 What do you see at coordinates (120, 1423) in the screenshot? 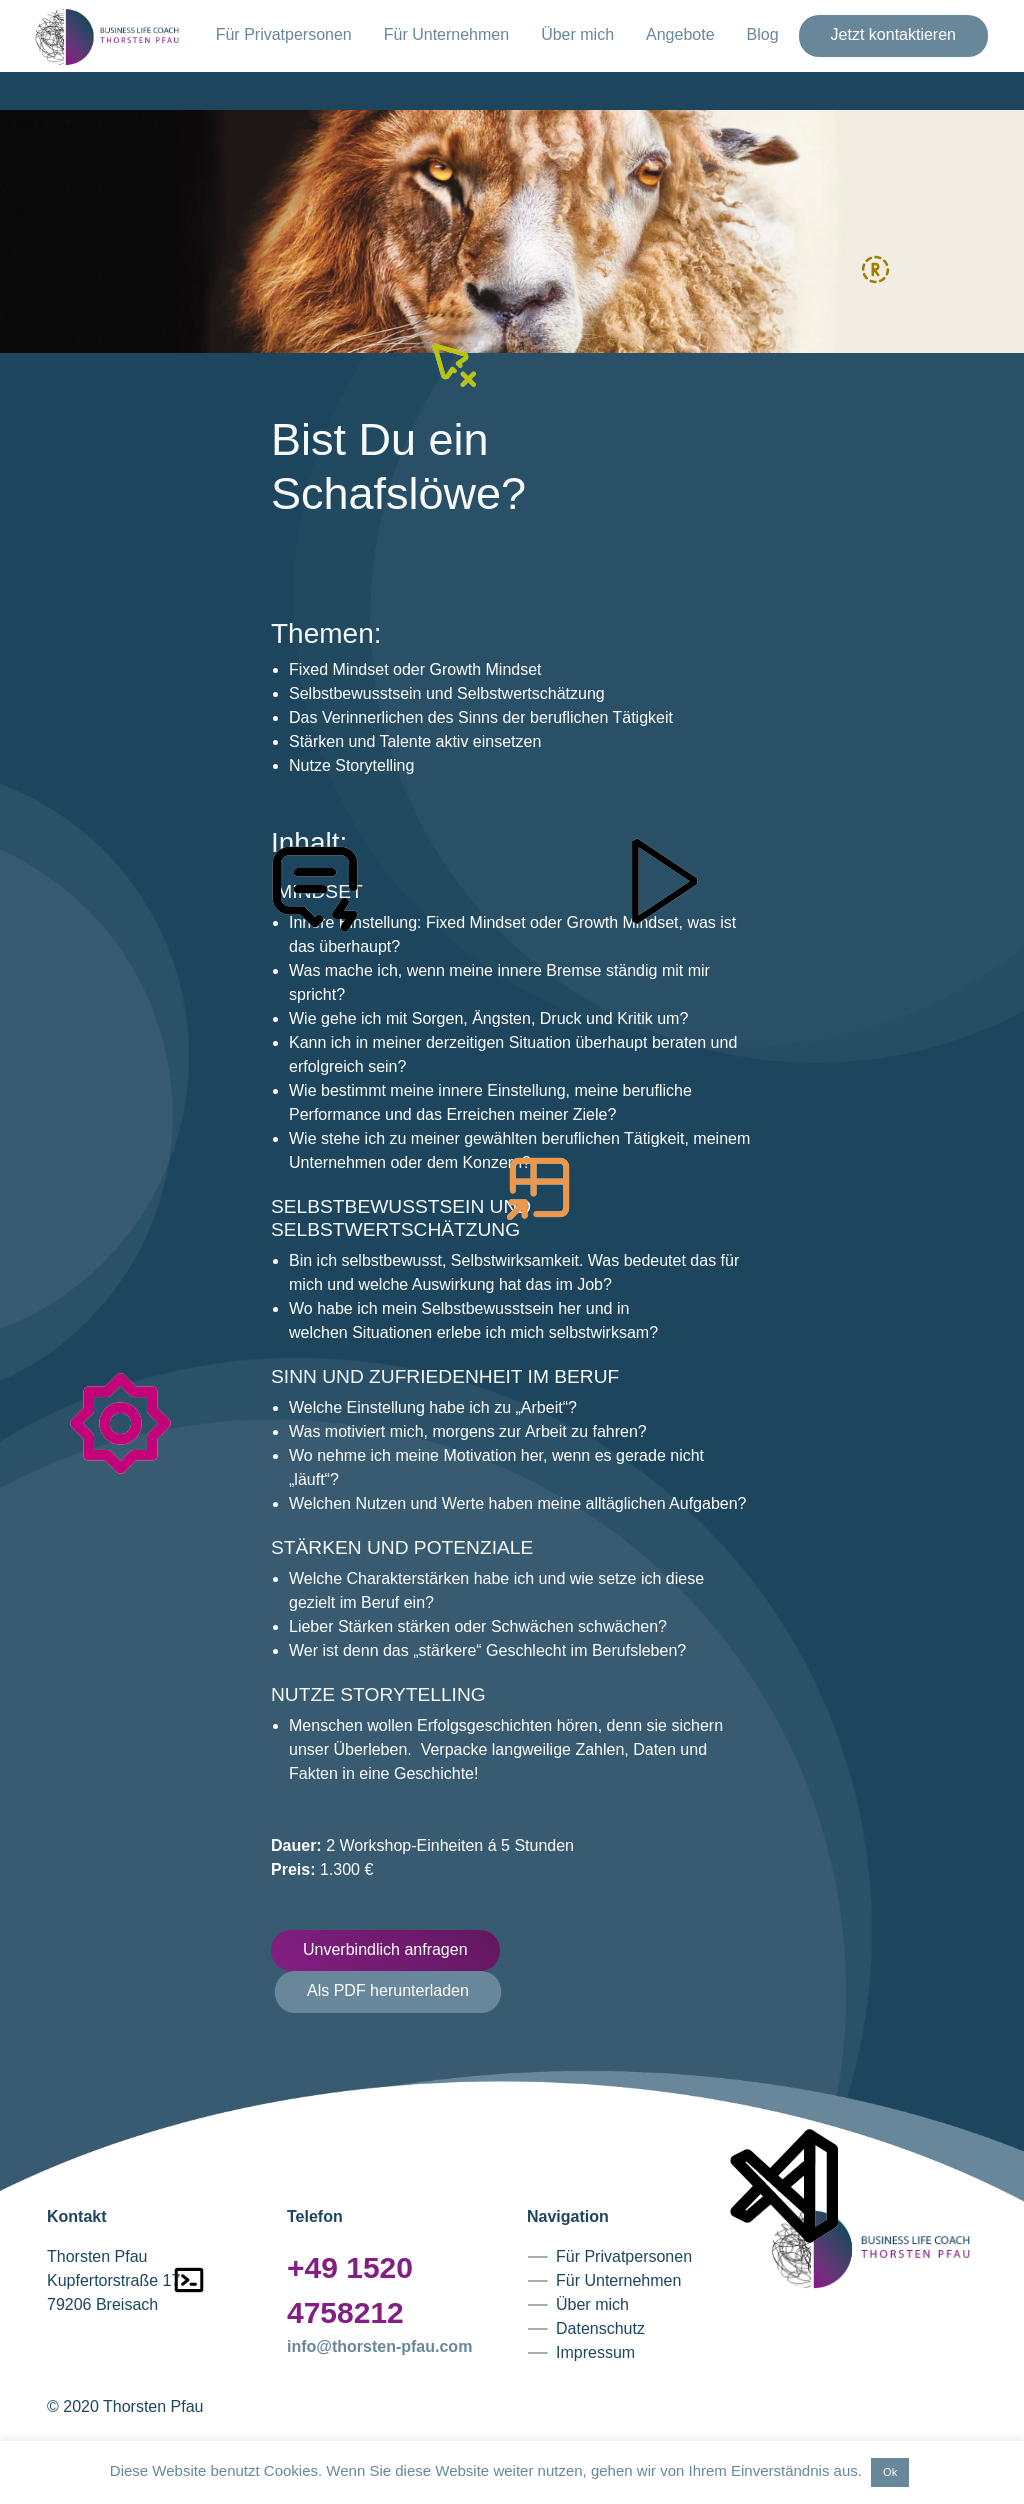
I see `adjust screen brightness settings` at bounding box center [120, 1423].